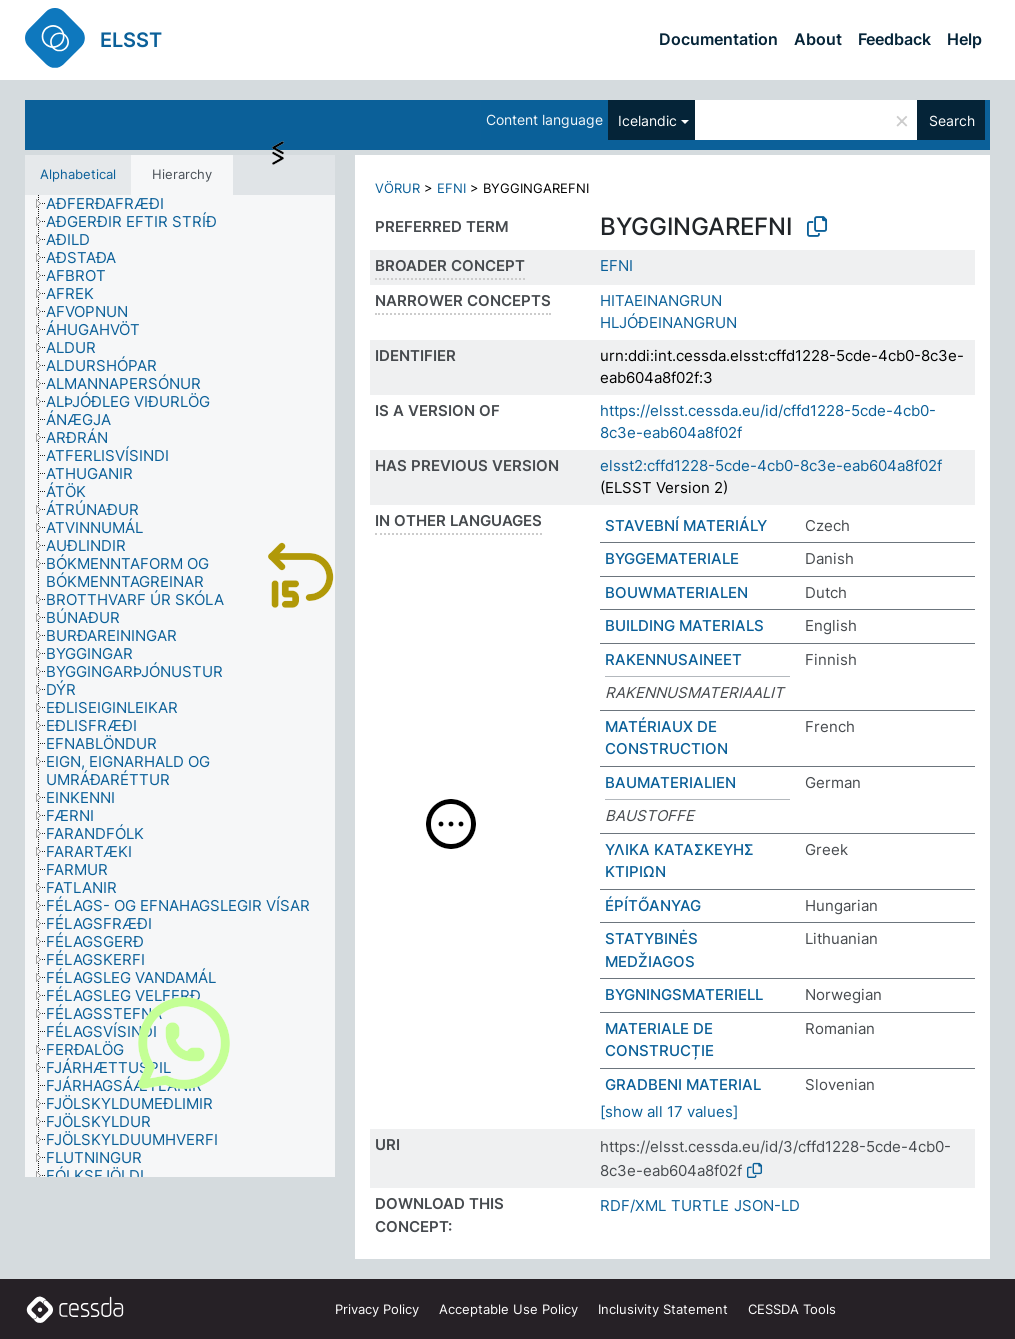 This screenshot has width=1015, height=1339. What do you see at coordinates (299, 577) in the screenshot?
I see `skip back 15 seconds in media playback` at bounding box center [299, 577].